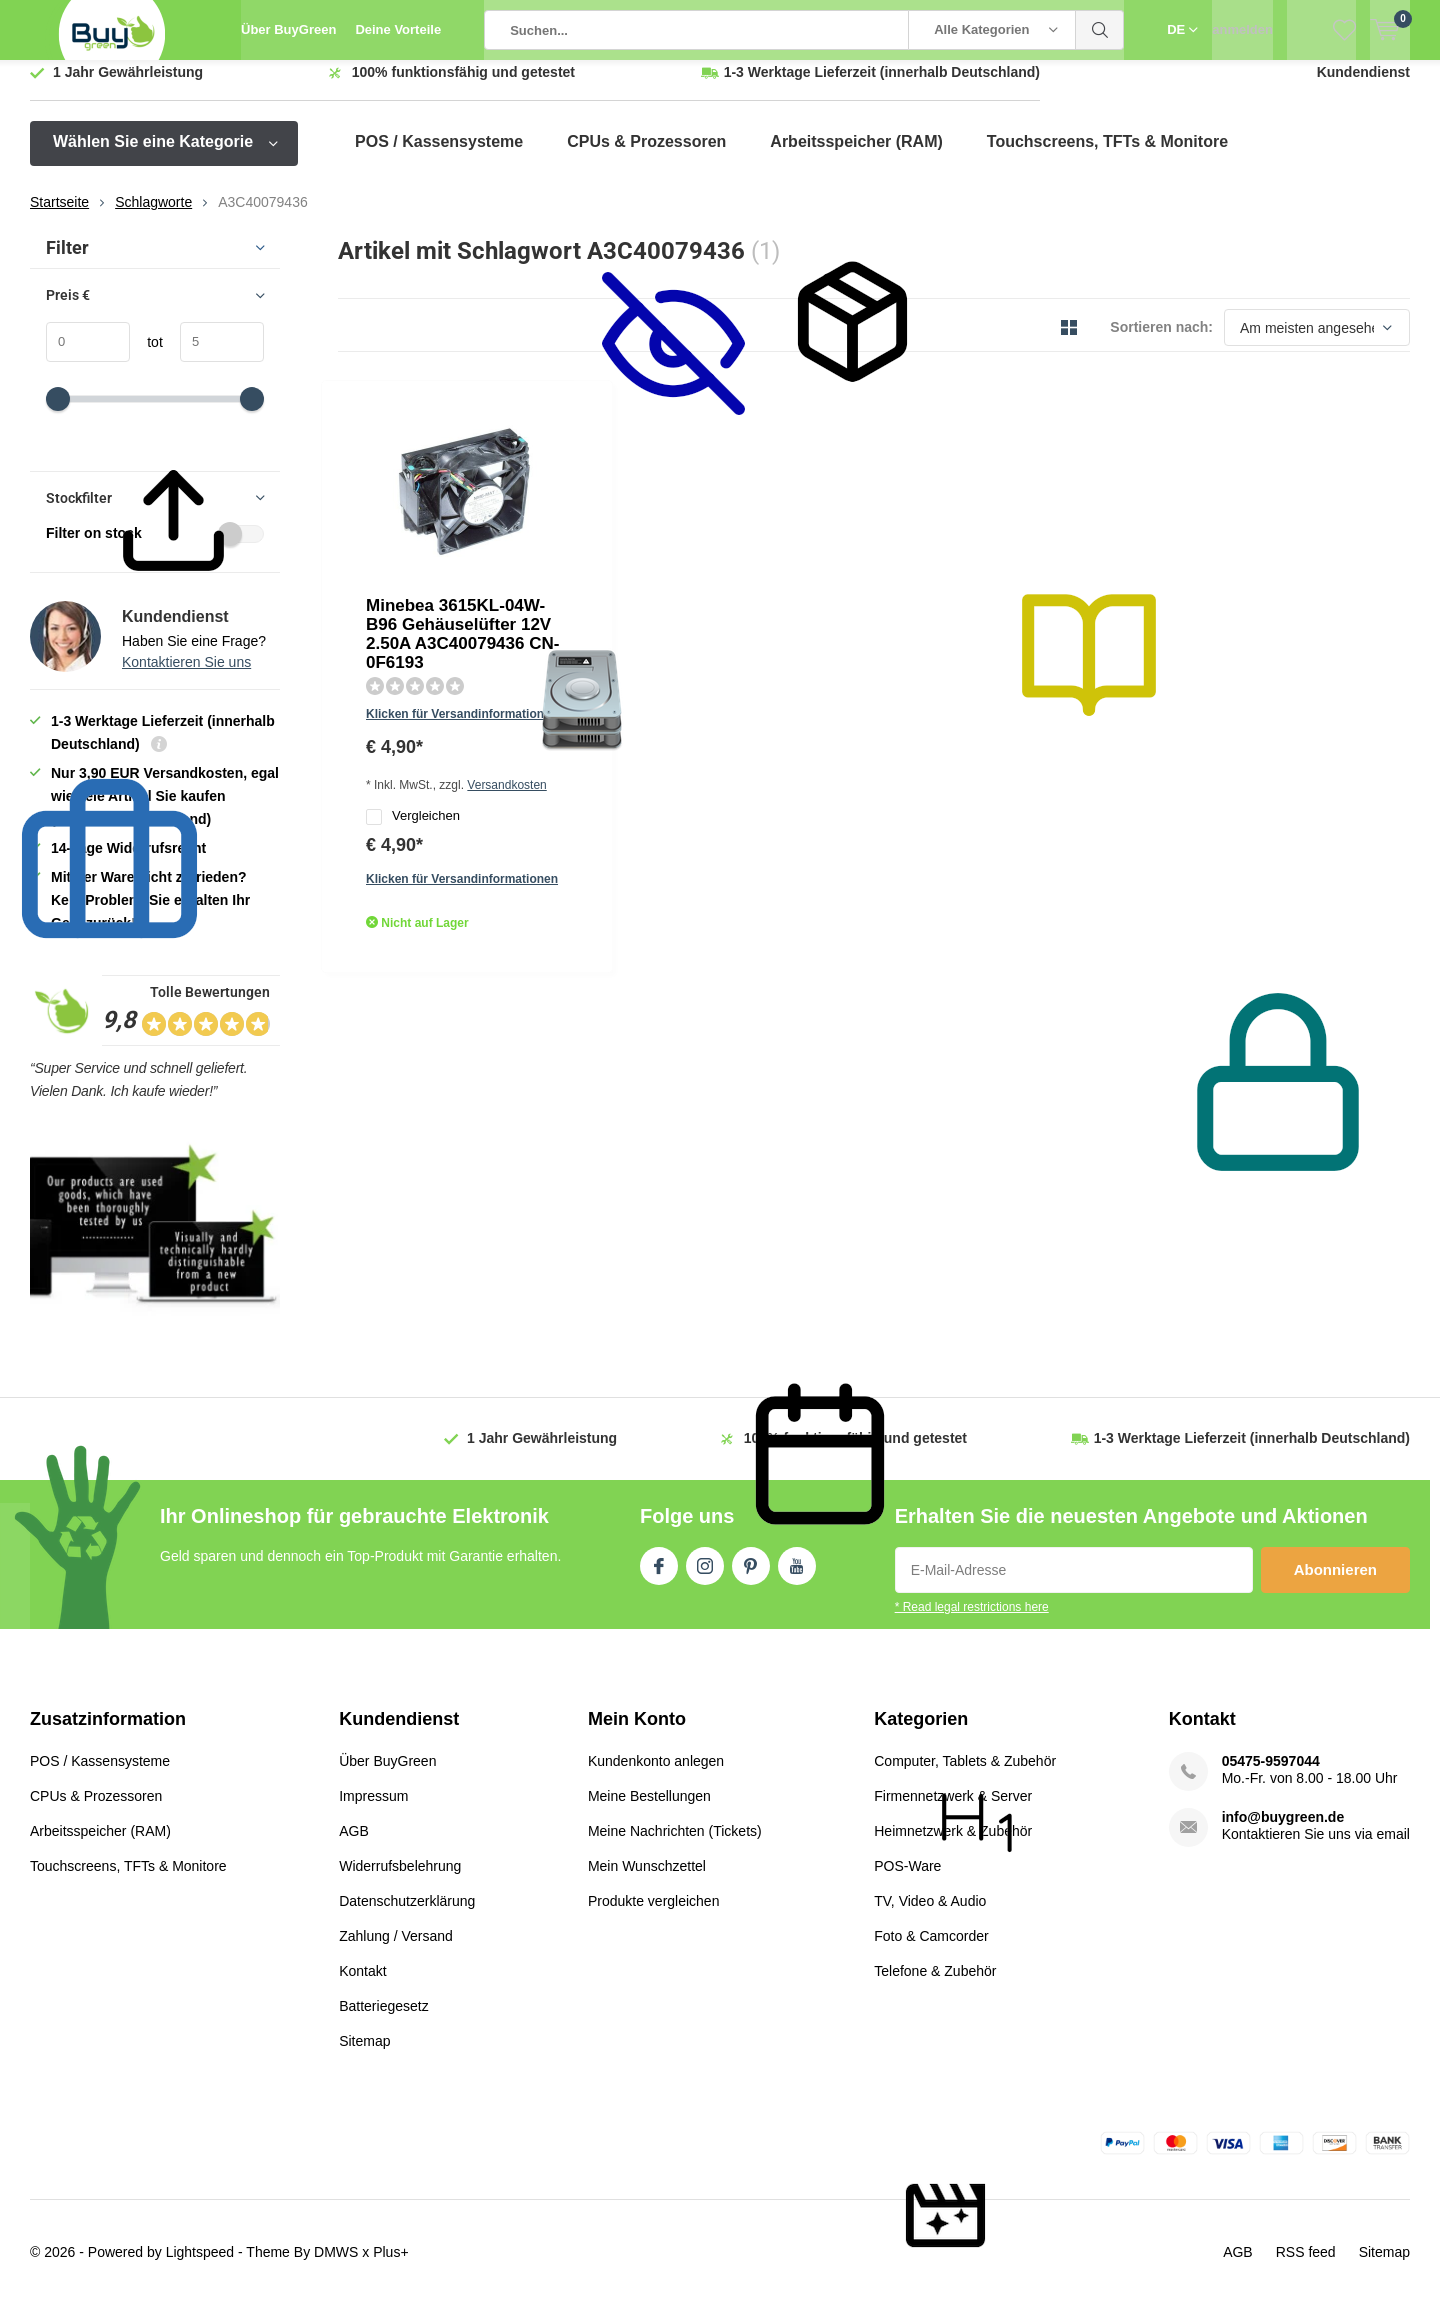 The width and height of the screenshot is (1440, 2321). What do you see at coordinates (820, 1454) in the screenshot?
I see `view or open calendar` at bounding box center [820, 1454].